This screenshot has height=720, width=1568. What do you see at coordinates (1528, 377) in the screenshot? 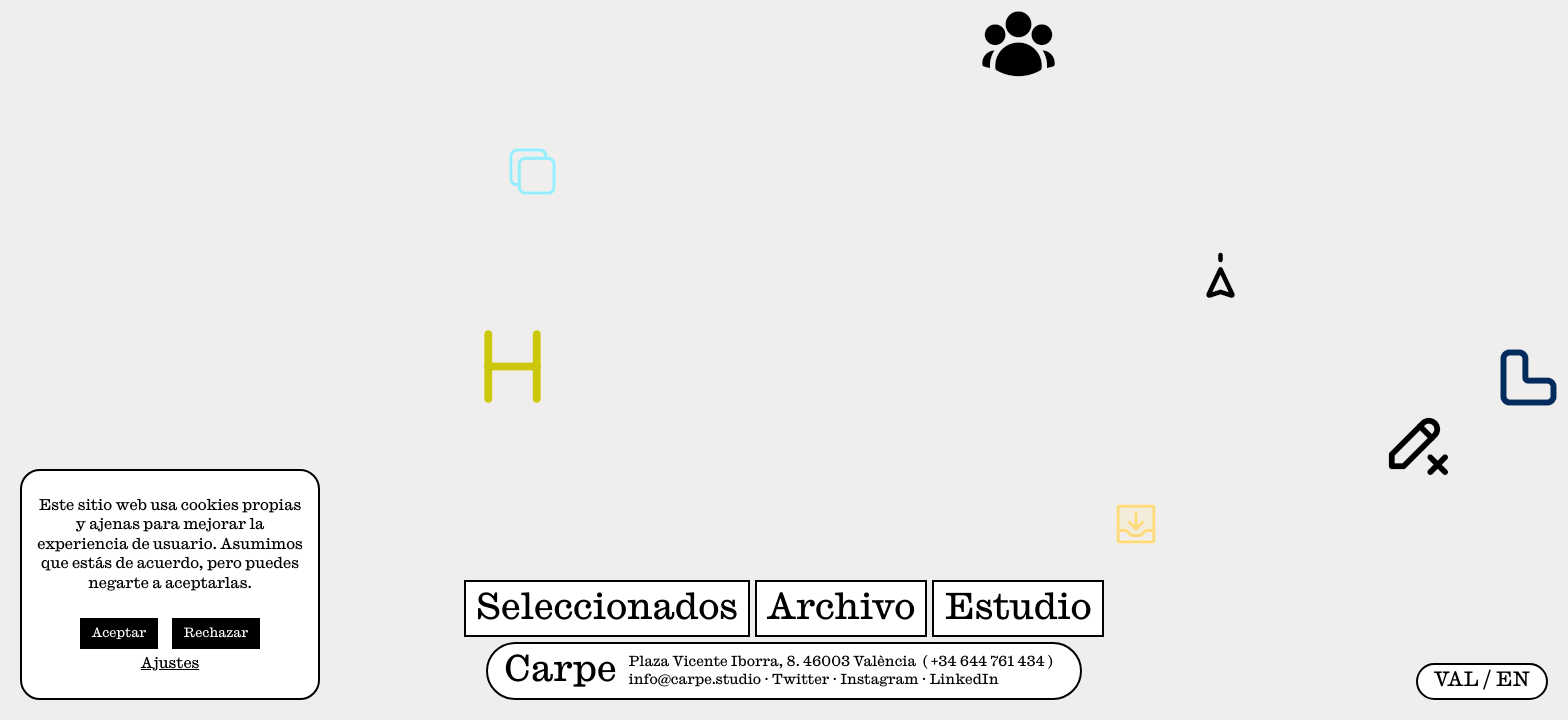
I see `connect two paths with a straight corner join` at bounding box center [1528, 377].